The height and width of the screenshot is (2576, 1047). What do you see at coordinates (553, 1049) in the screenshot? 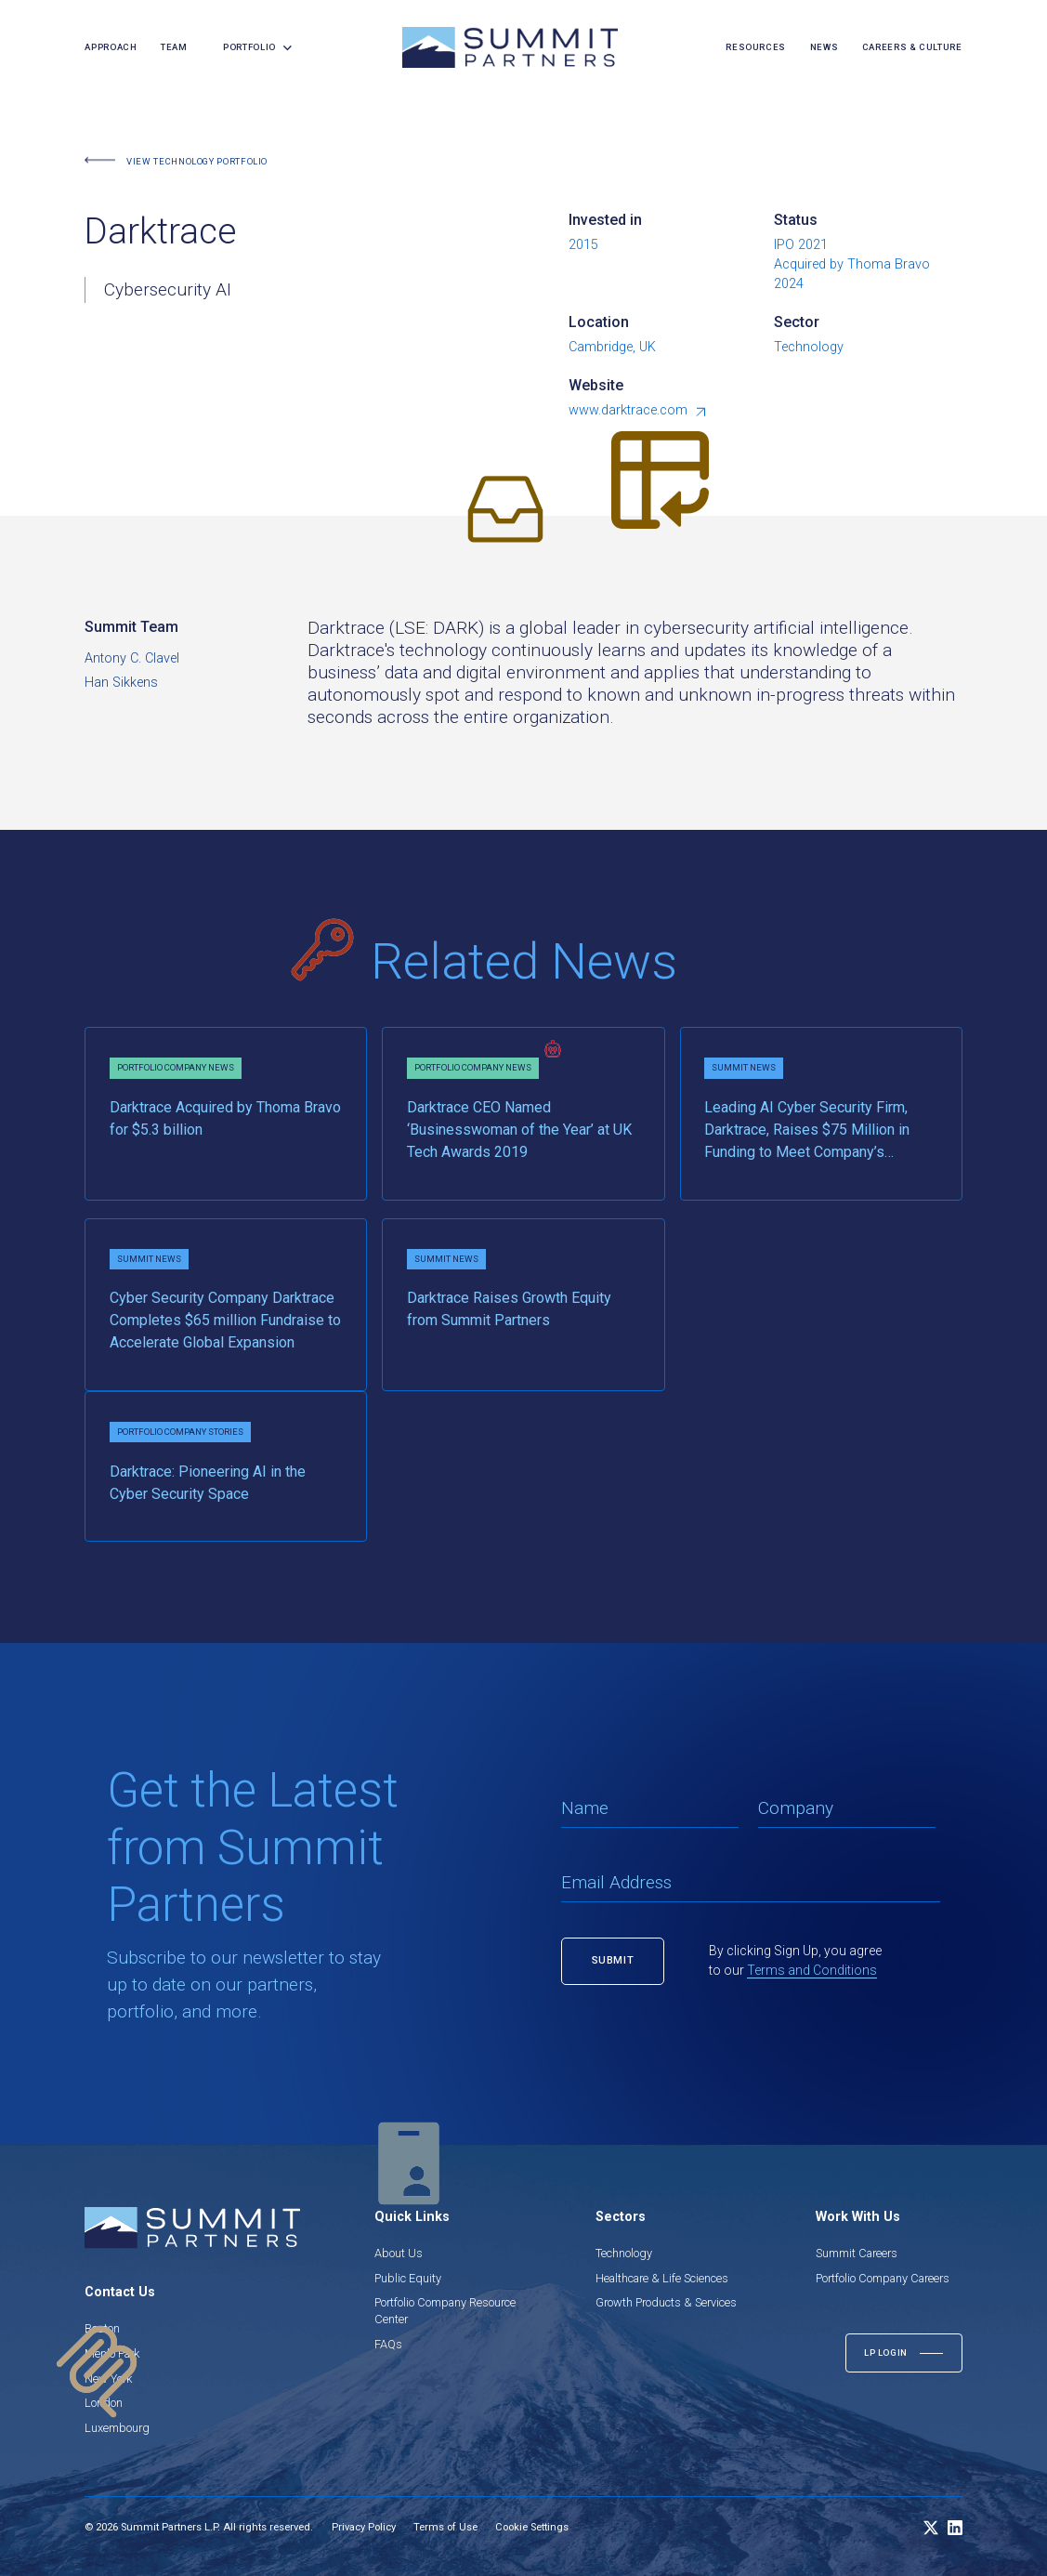
I see `access AI or chatbot assistant features` at bounding box center [553, 1049].